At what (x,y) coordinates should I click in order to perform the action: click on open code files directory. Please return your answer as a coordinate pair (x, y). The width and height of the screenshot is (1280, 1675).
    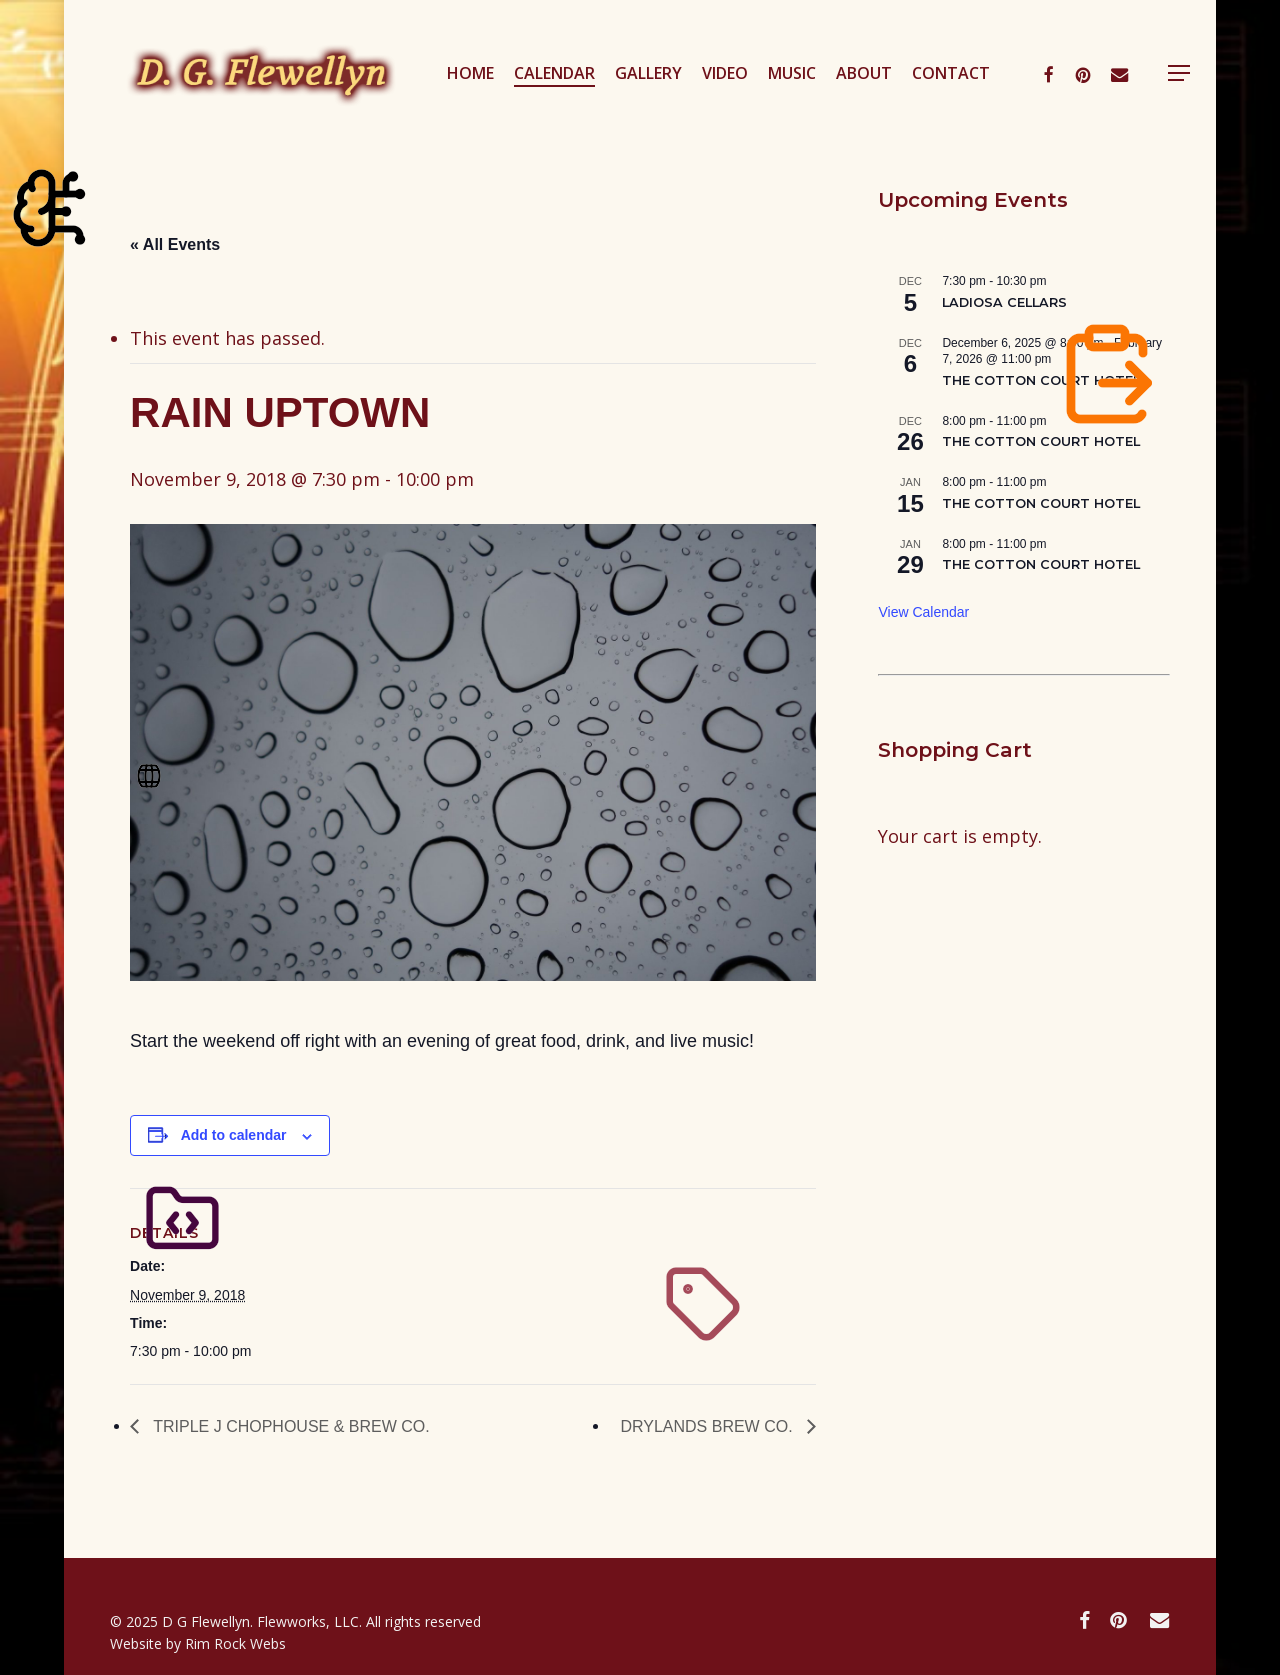
    Looking at the image, I should click on (182, 1219).